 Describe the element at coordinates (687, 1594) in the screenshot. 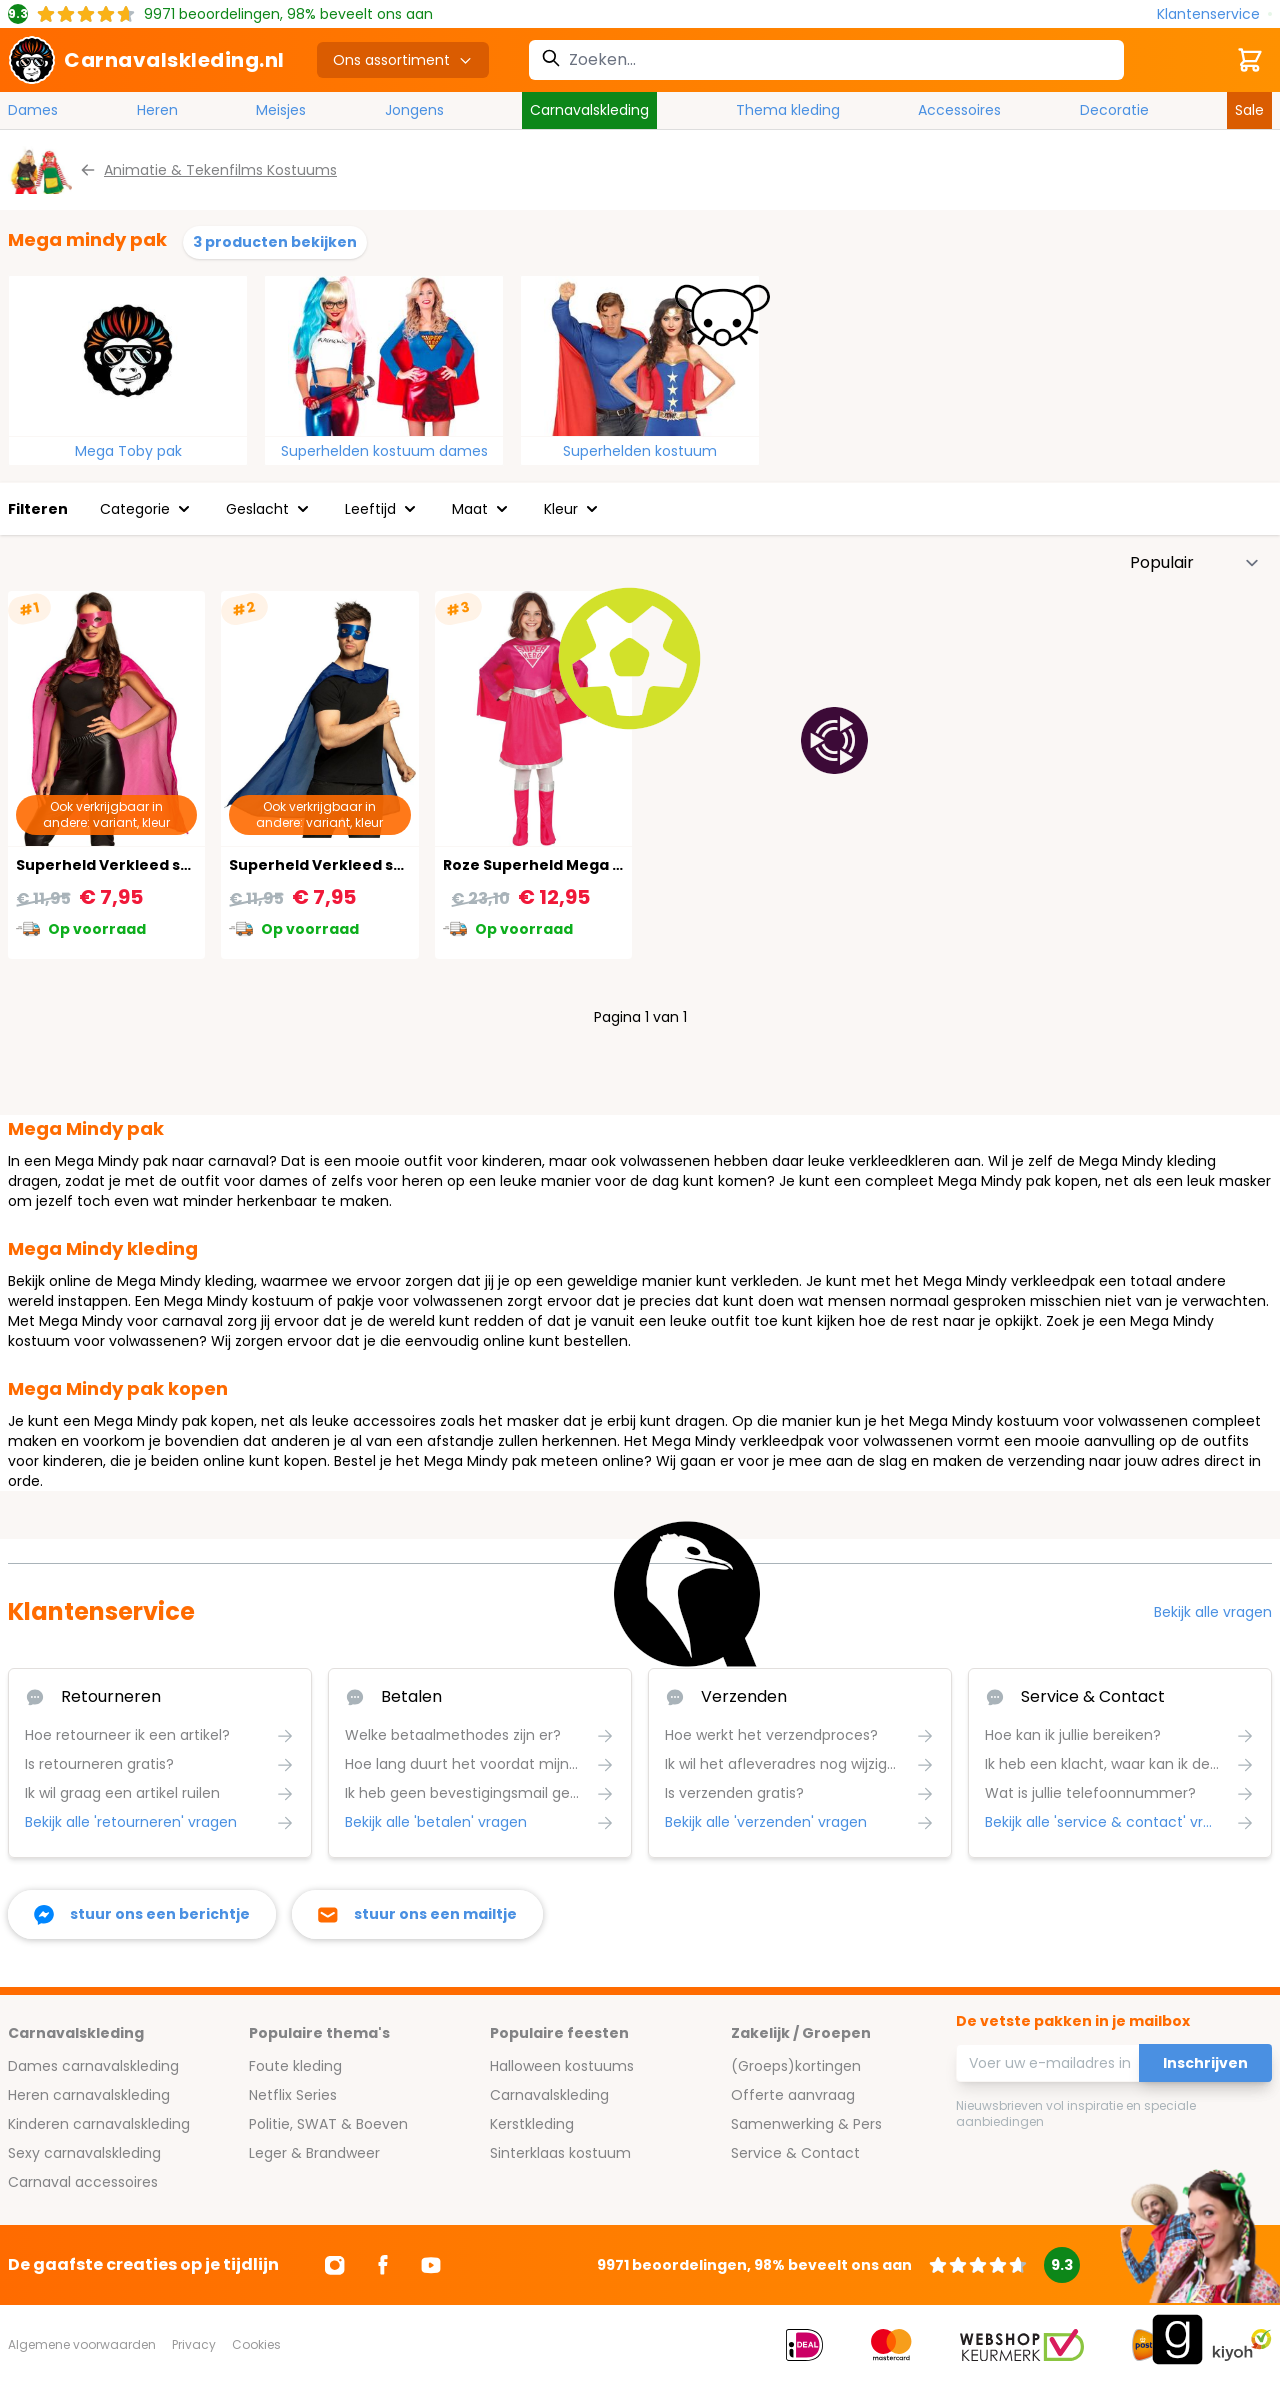

I see `QEMU virtualization software logo` at that location.